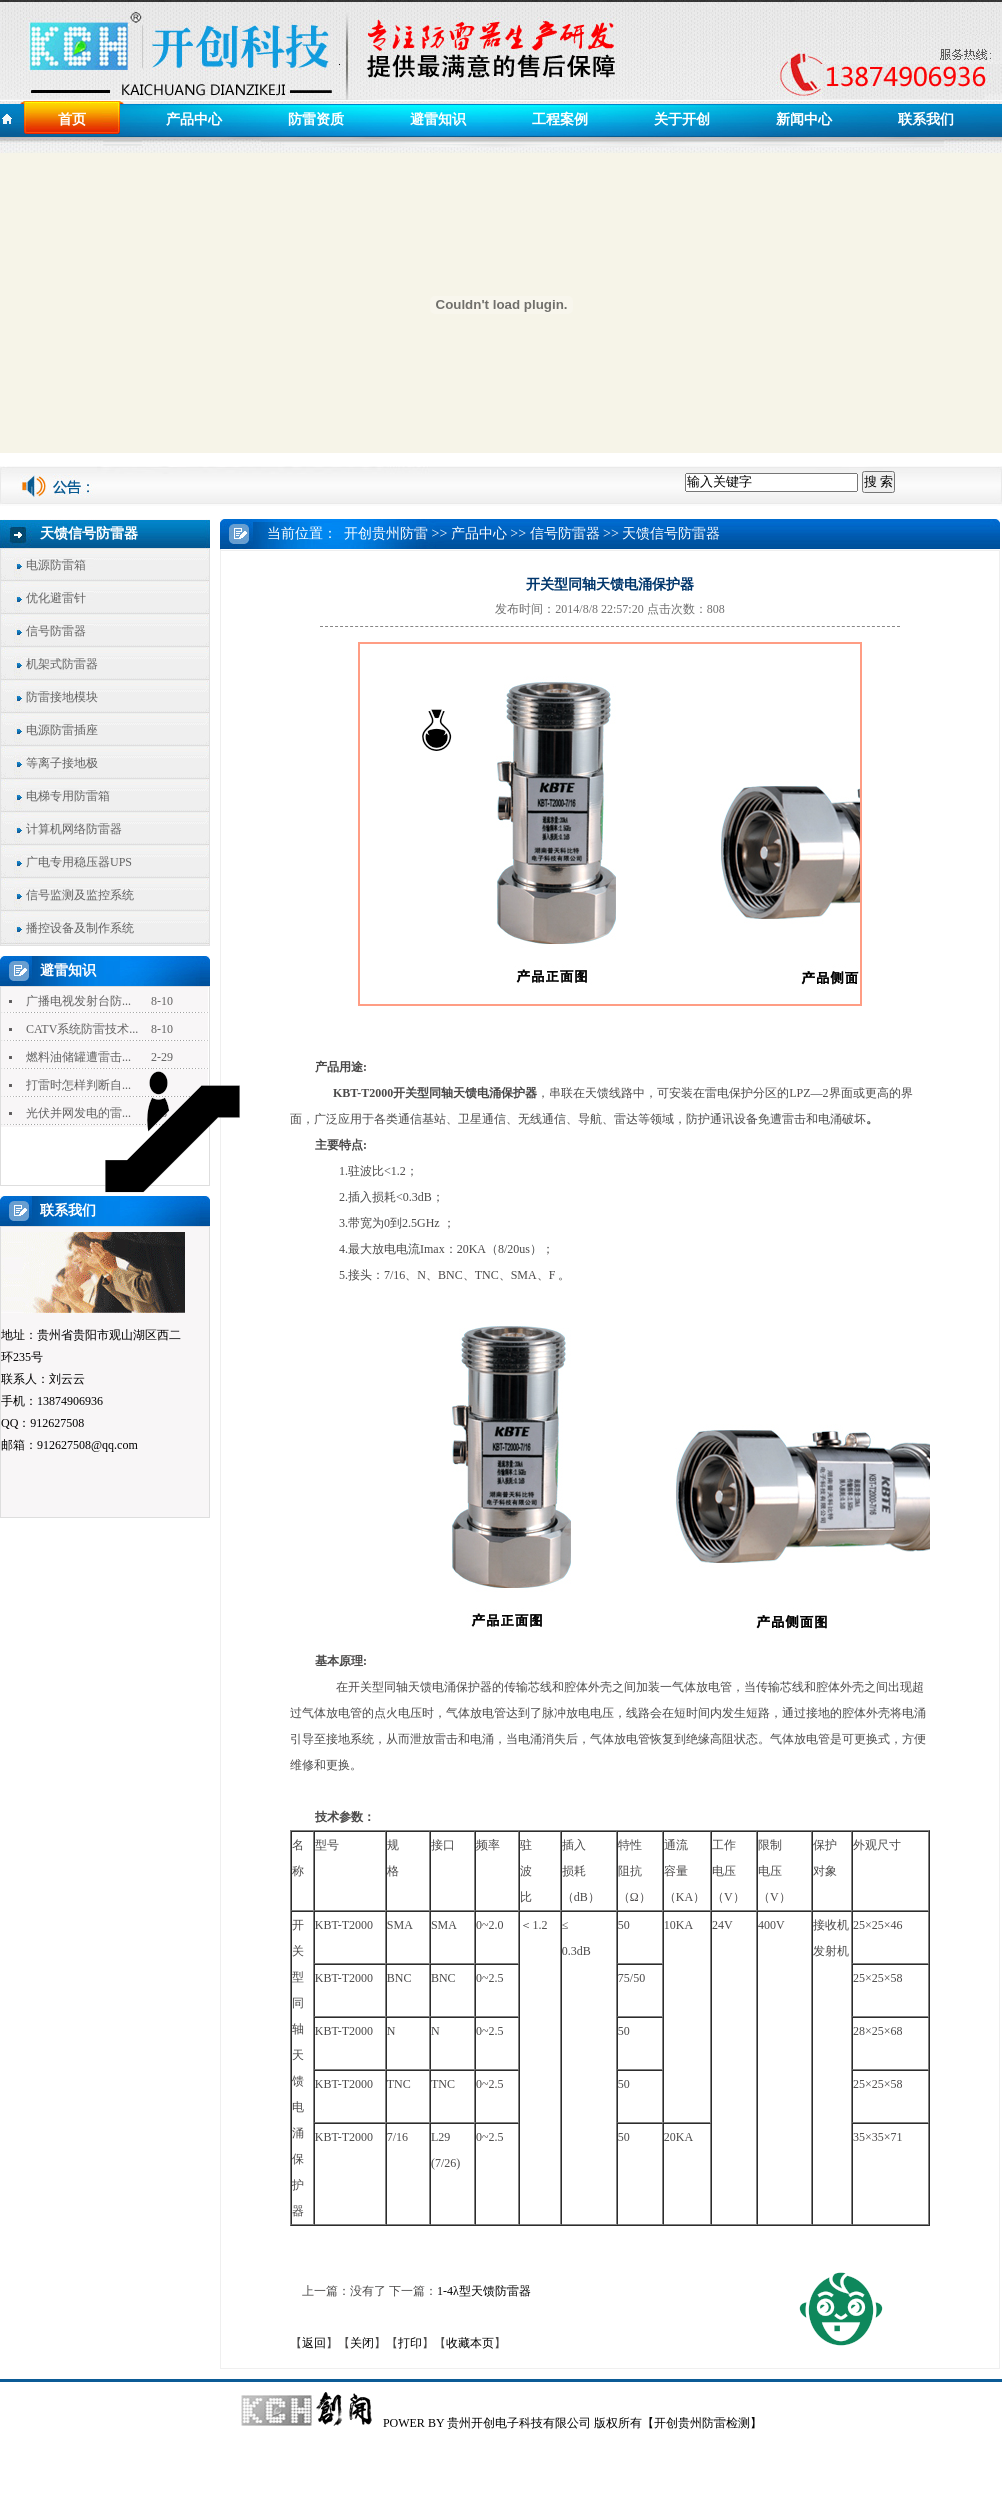 The height and width of the screenshot is (2512, 1002). I want to click on access the alchemy or crafting menu, so click(436, 730).